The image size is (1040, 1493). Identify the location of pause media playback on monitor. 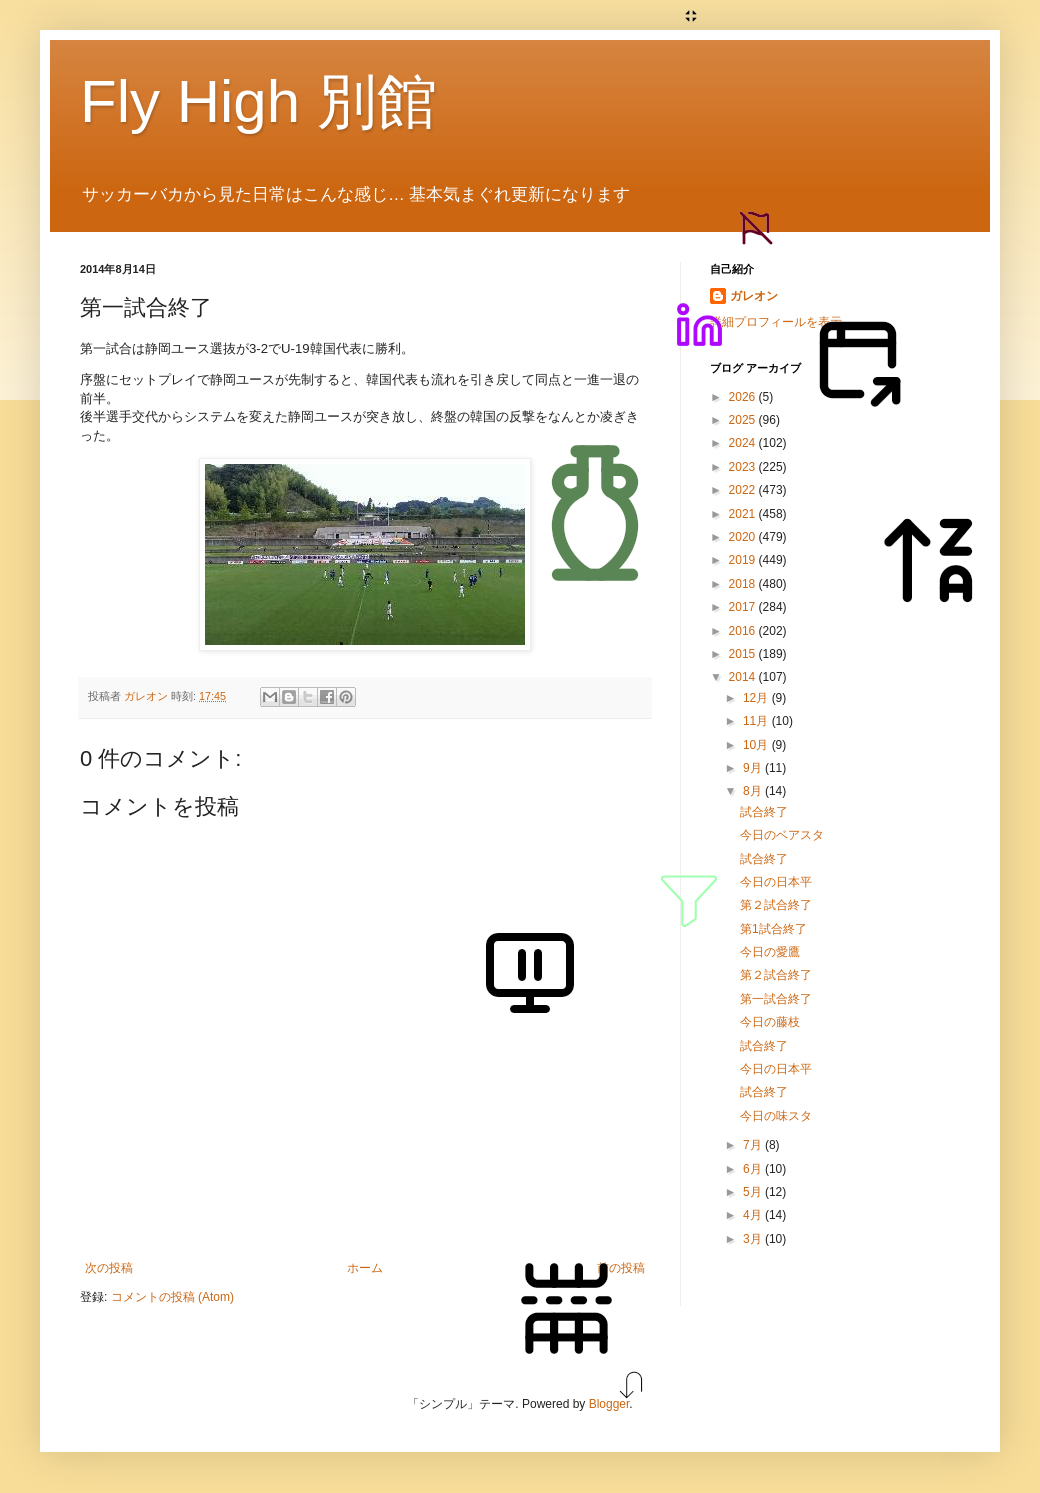
(530, 973).